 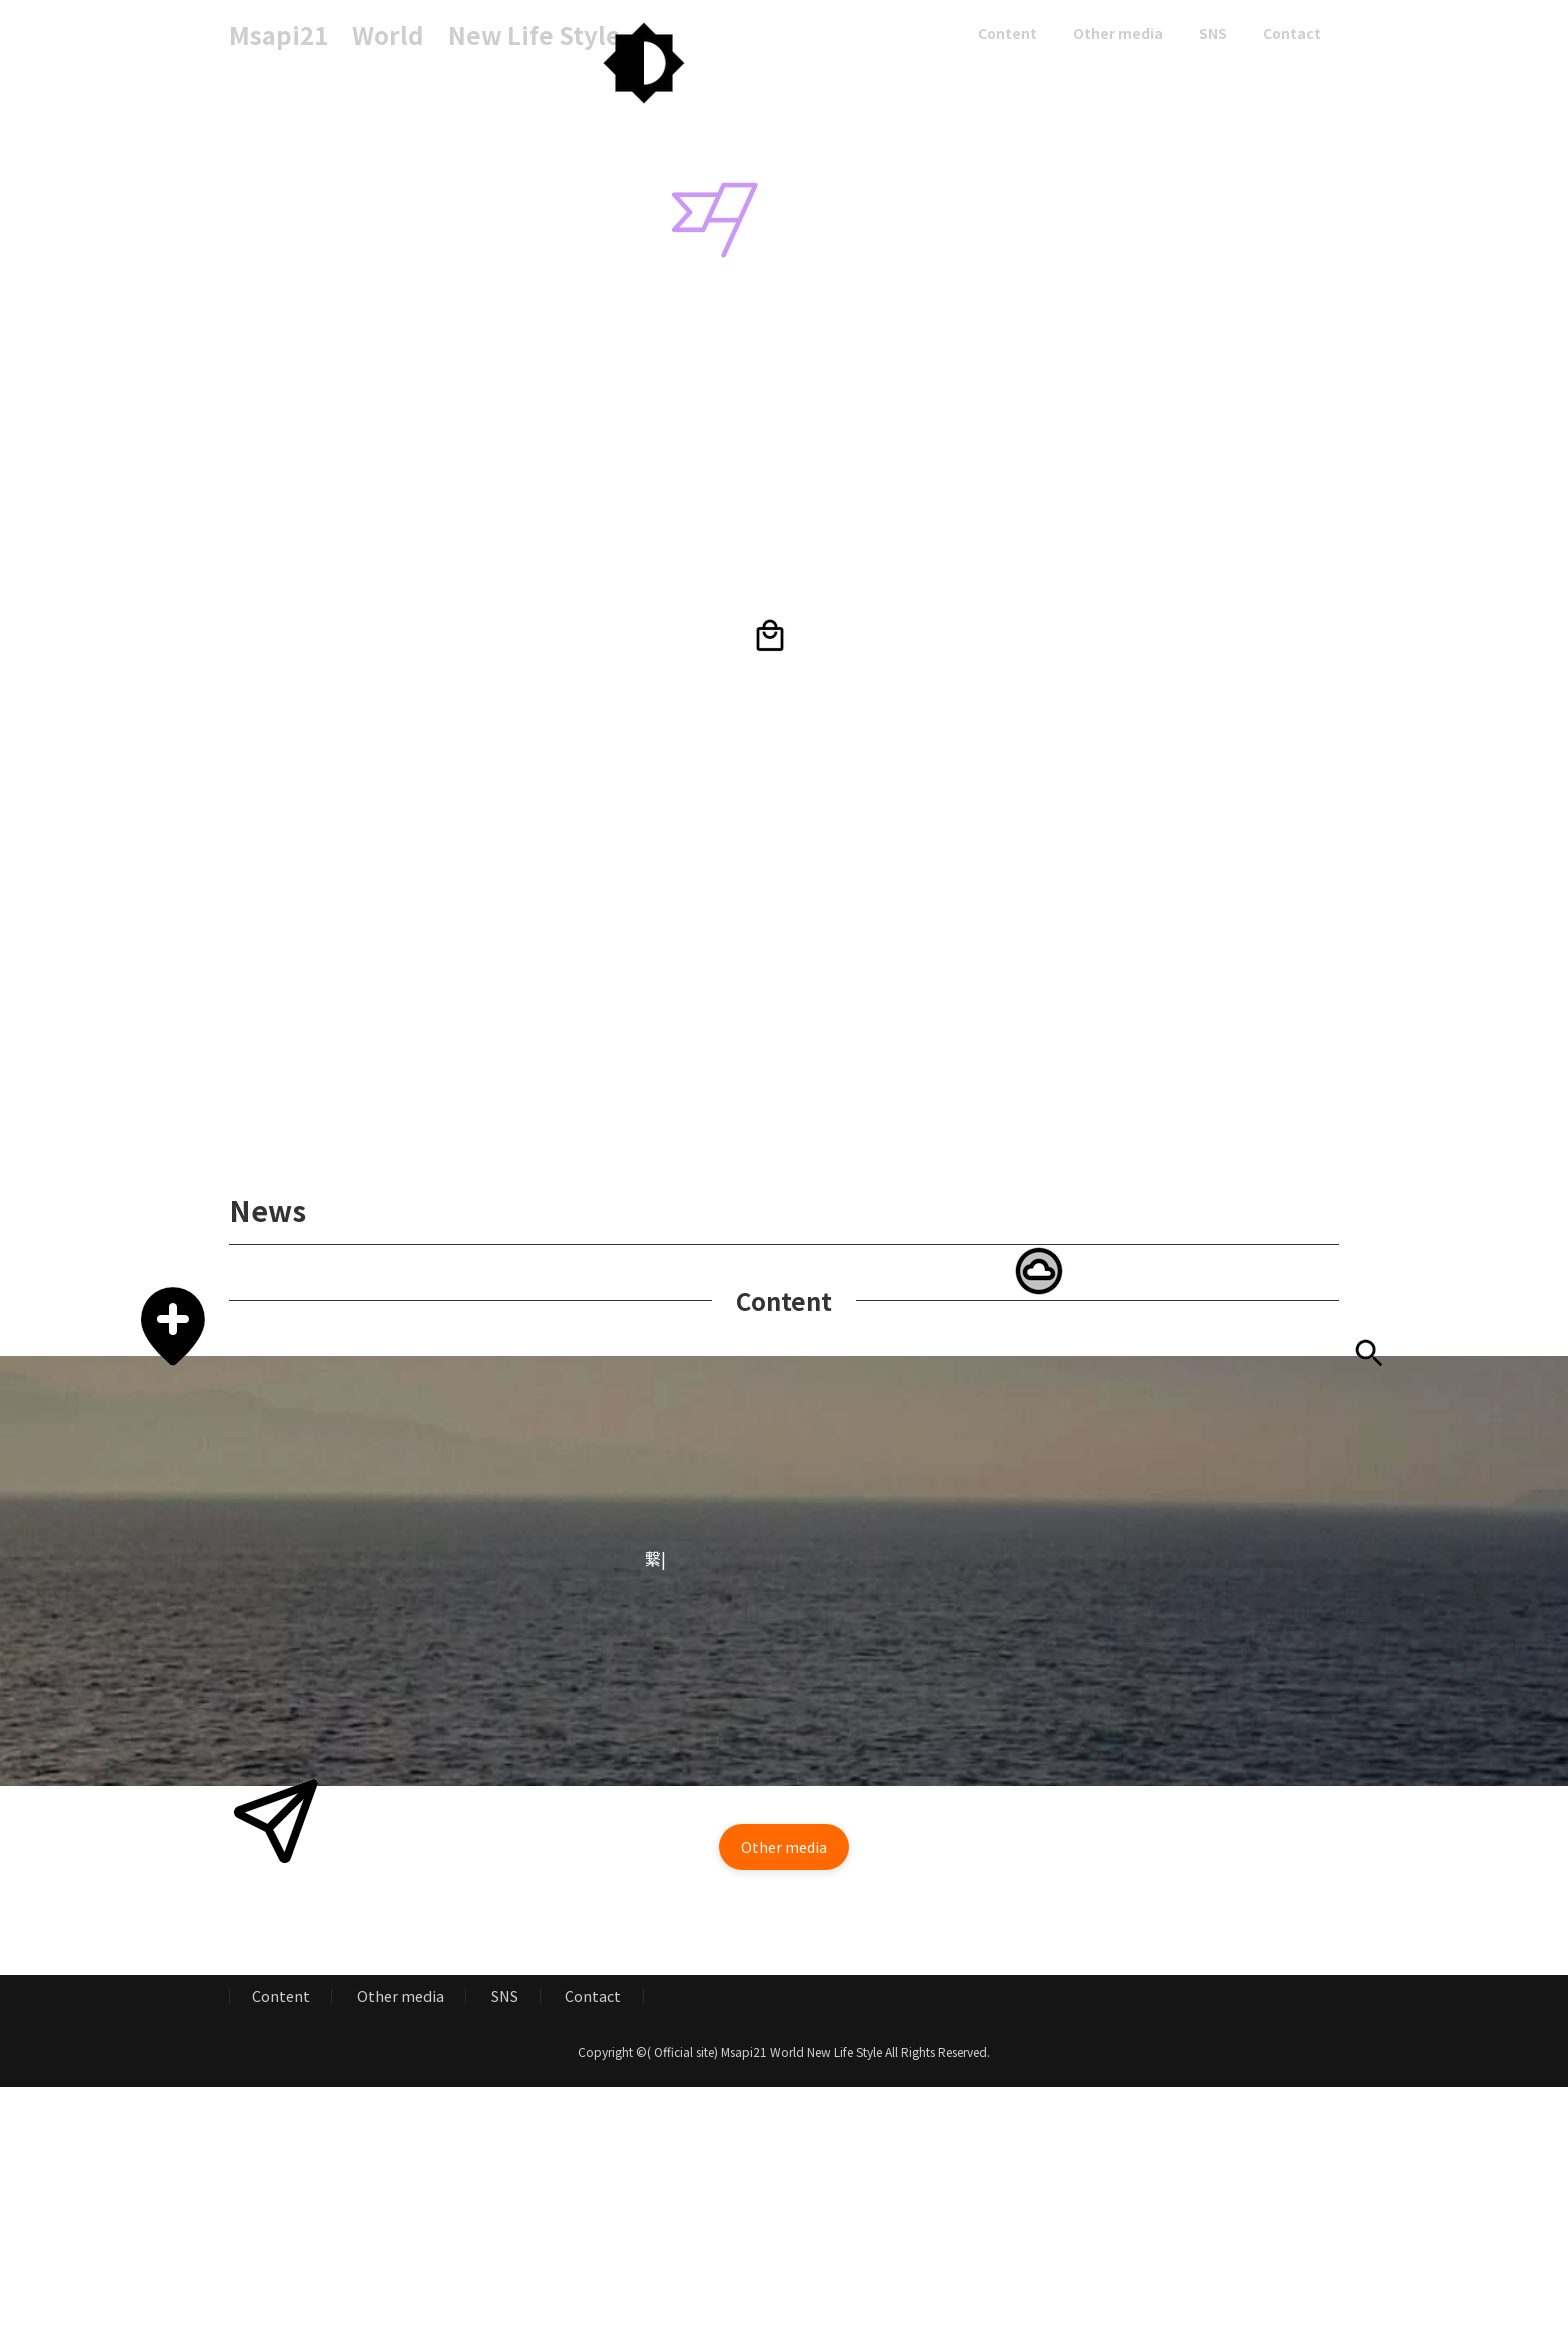 What do you see at coordinates (770, 636) in the screenshot?
I see `access shopping or retail features` at bounding box center [770, 636].